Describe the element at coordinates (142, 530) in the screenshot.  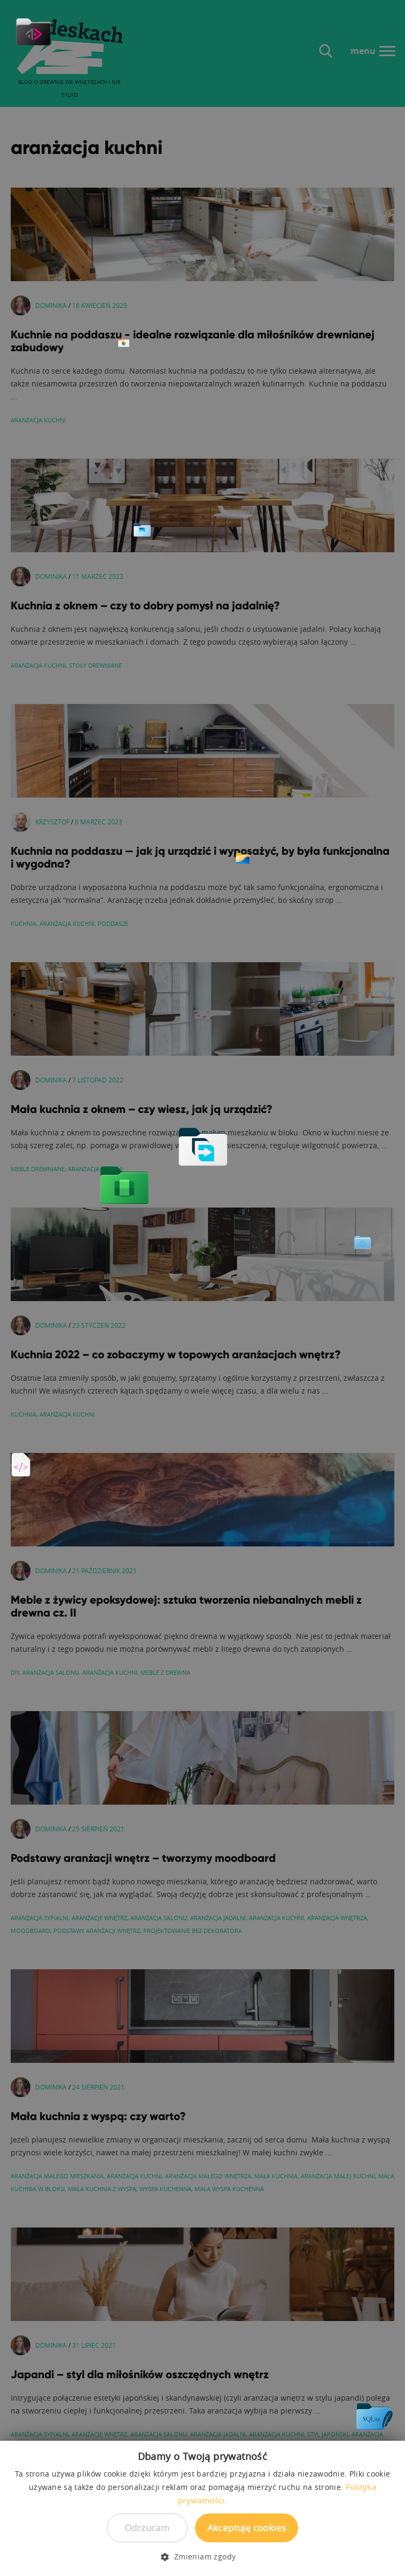
I see `open microsoft warehouse management files` at that location.